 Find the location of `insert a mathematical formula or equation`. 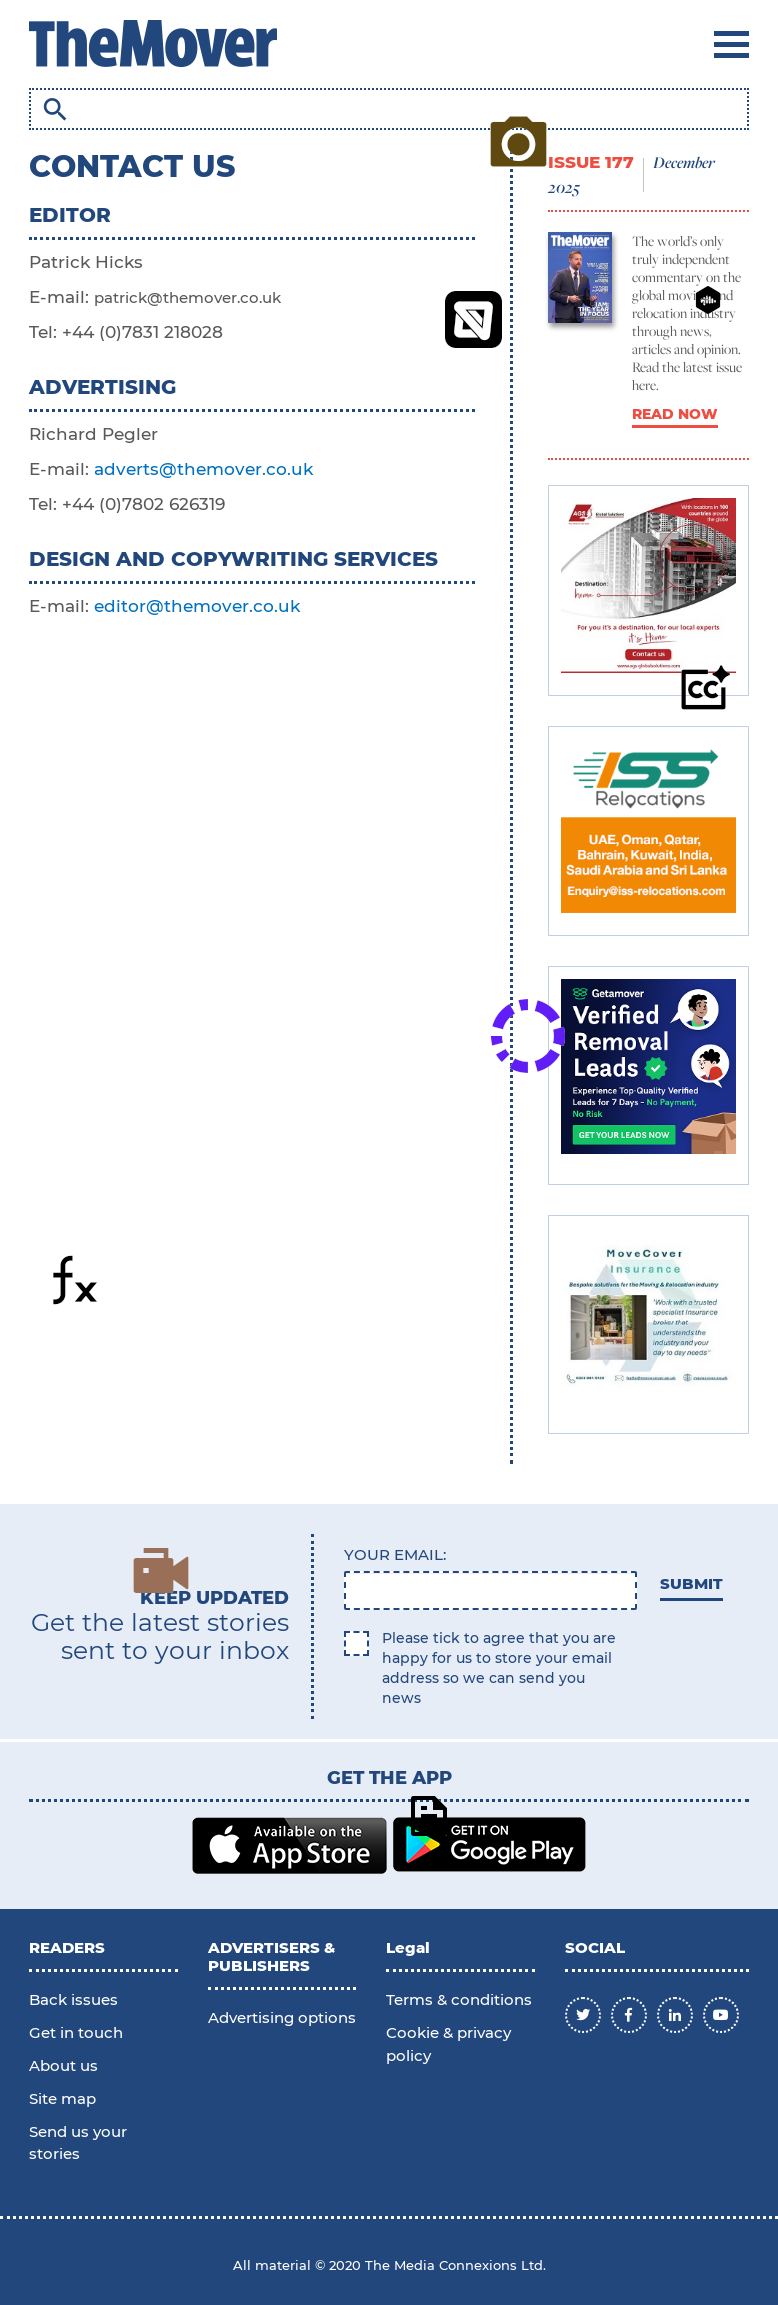

insert a mathematical formula or equation is located at coordinates (75, 1280).